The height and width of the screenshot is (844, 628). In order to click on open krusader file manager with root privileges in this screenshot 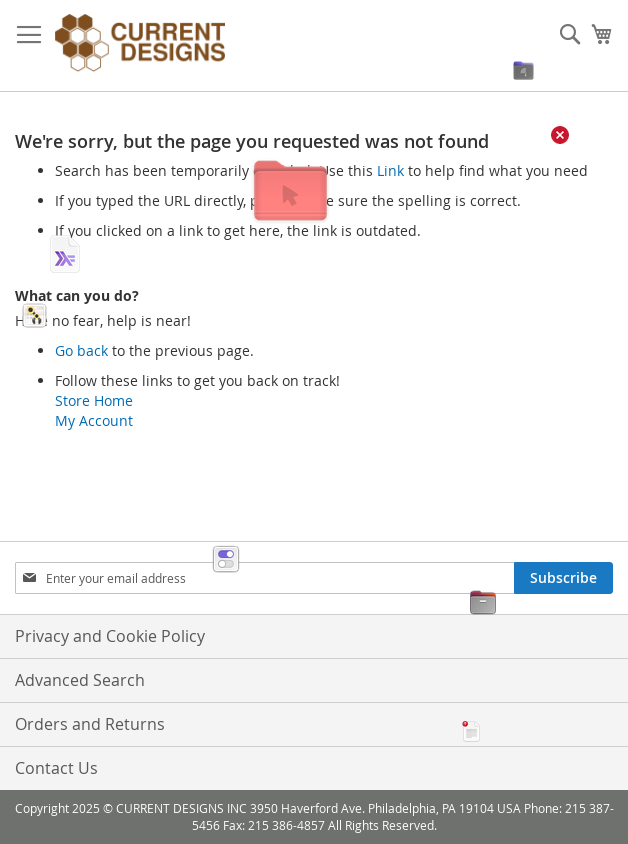, I will do `click(290, 190)`.